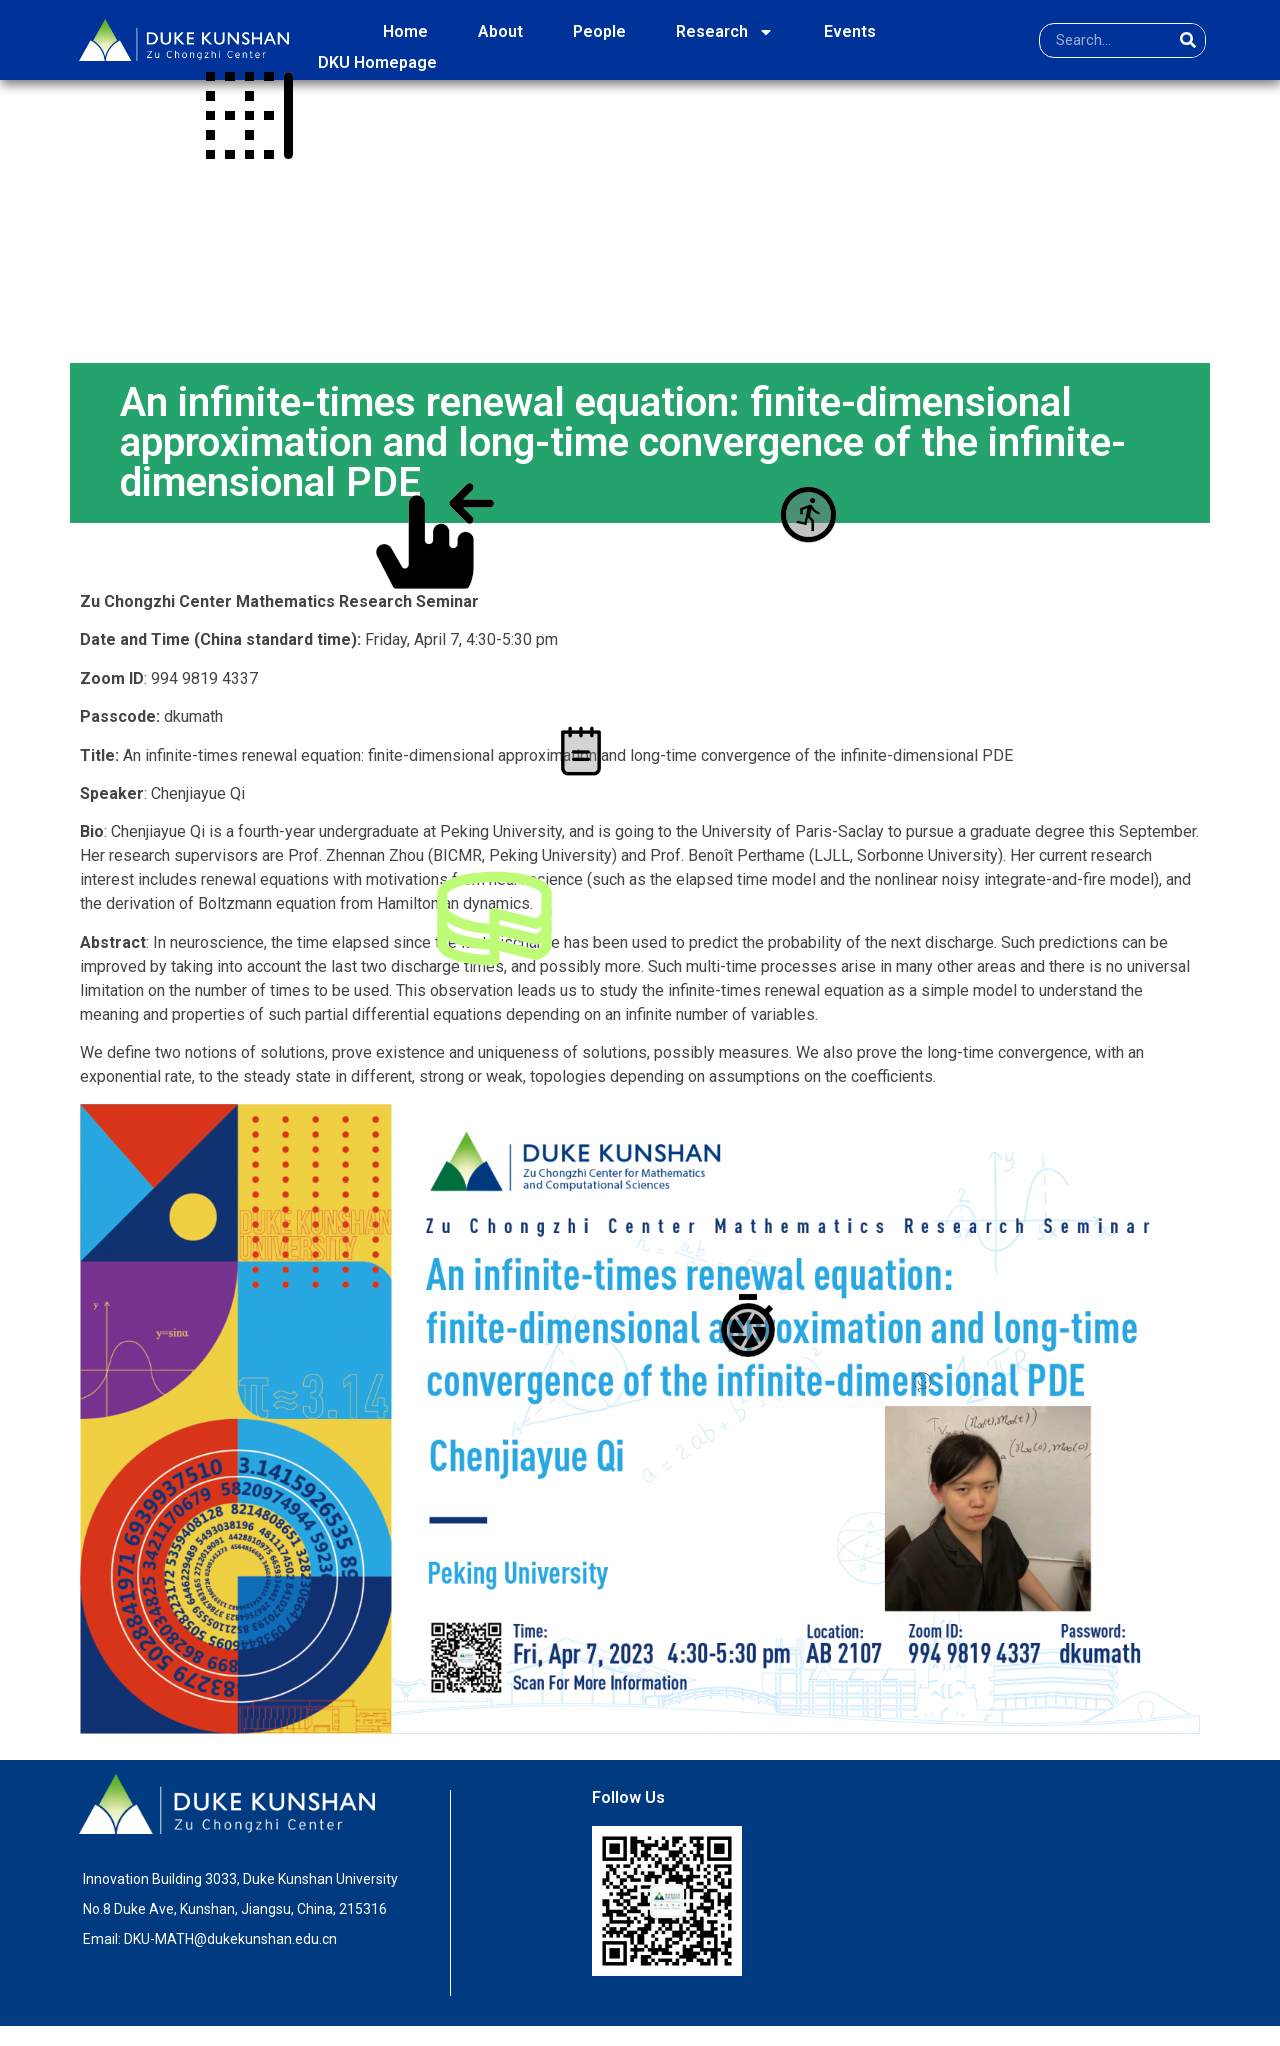 Image resolution: width=1280 pixels, height=2046 pixels. What do you see at coordinates (808, 514) in the screenshot?
I see `access running or jogging routes` at bounding box center [808, 514].